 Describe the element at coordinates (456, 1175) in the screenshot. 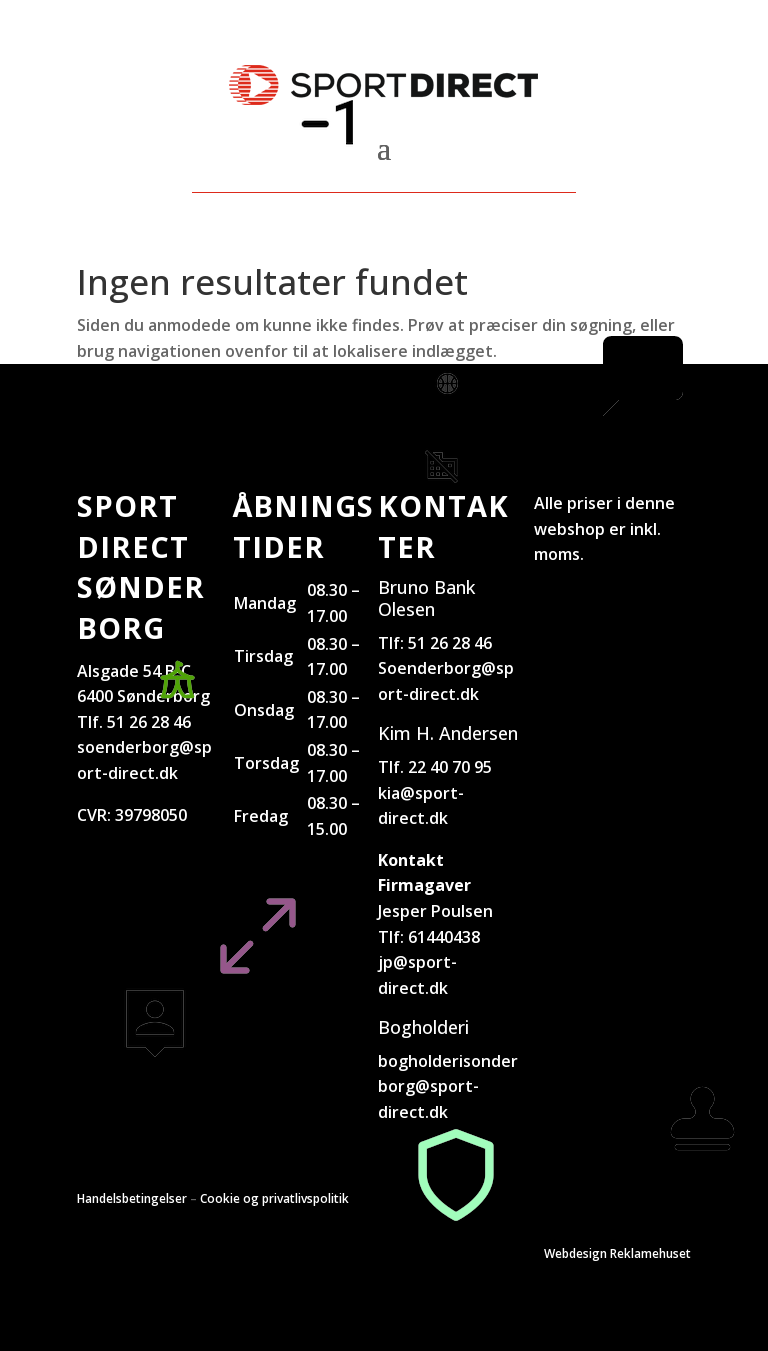

I see `access security settings` at that location.